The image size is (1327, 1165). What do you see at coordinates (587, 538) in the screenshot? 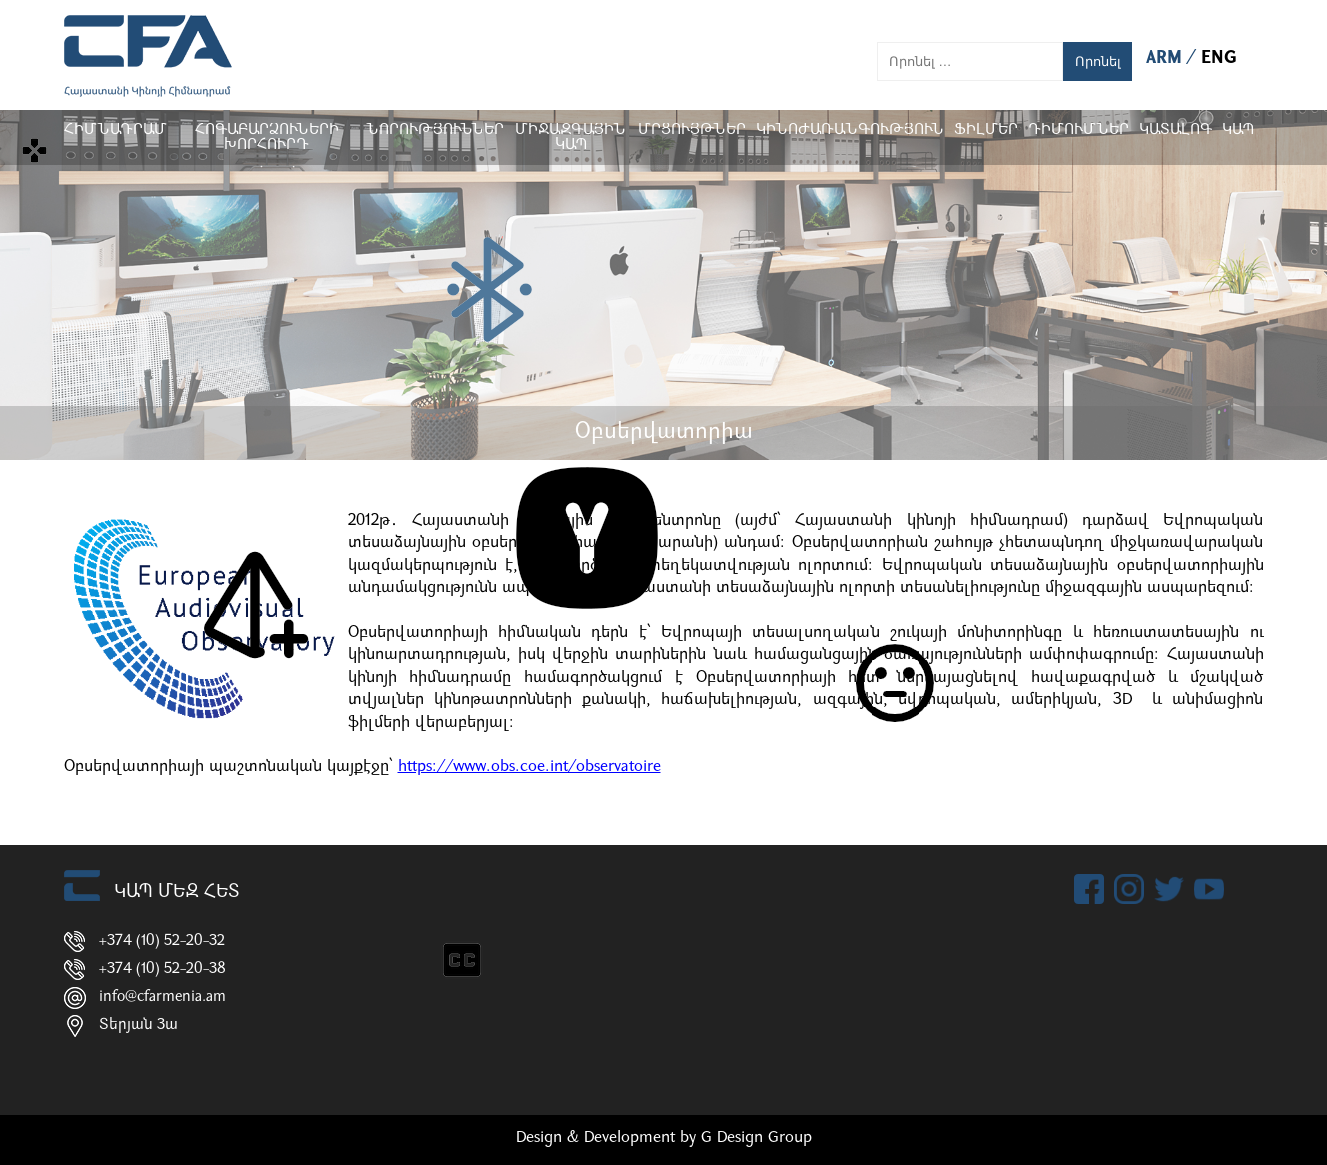
I see `represents the letter Y in a menu or keyboard interface` at bounding box center [587, 538].